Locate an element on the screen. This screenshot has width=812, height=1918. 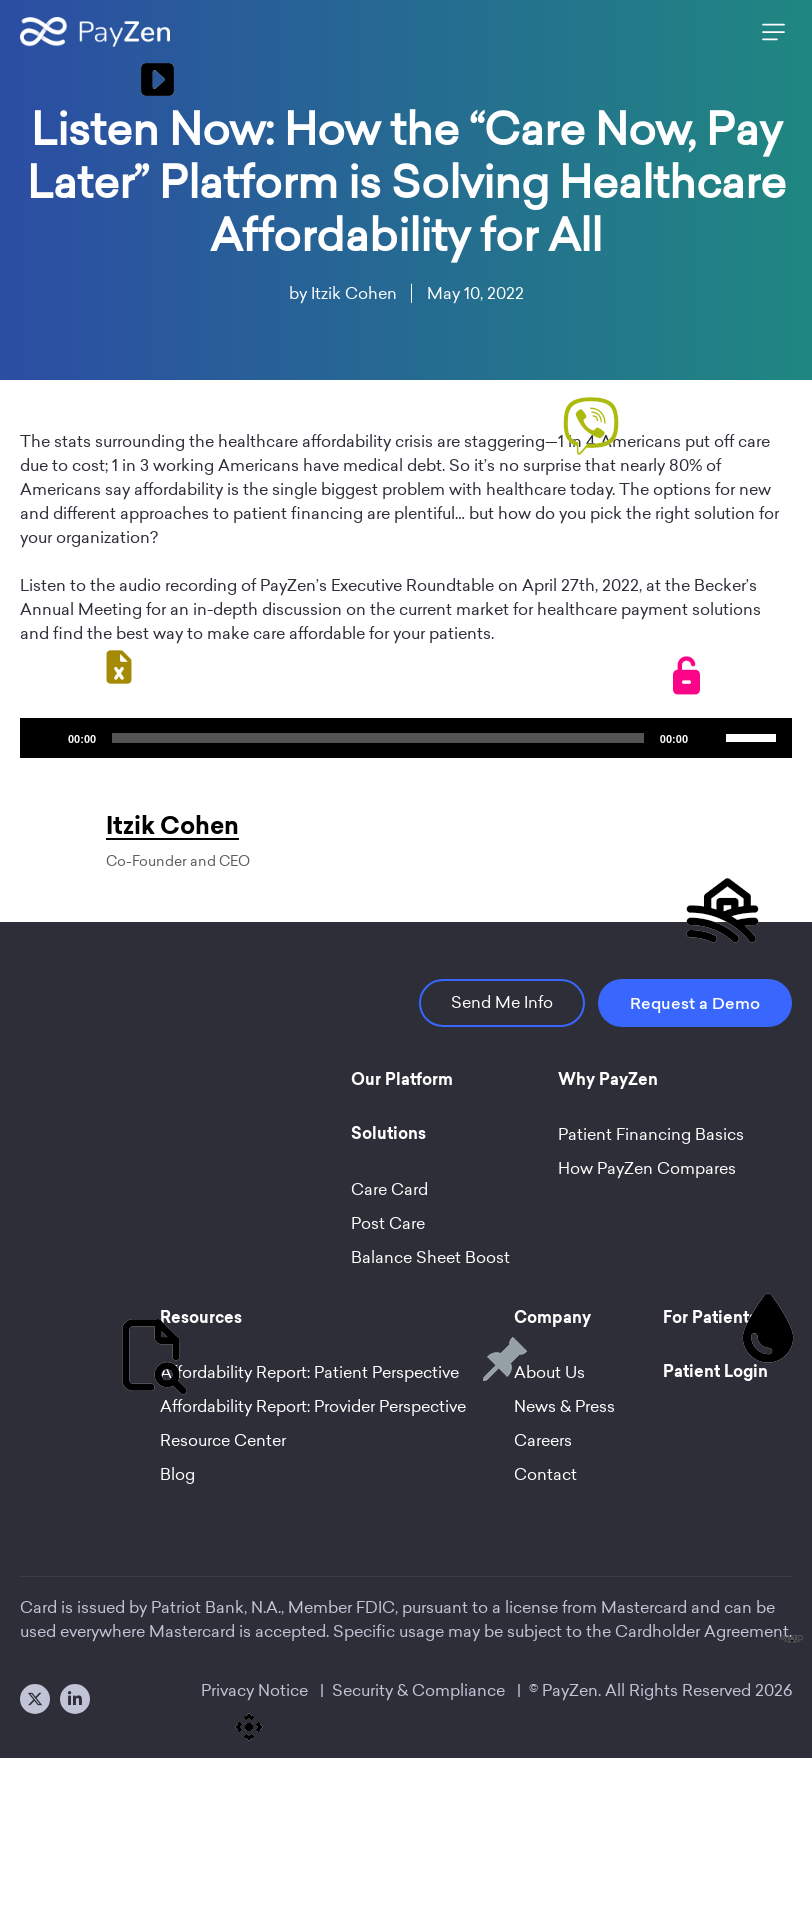
pan or move camera view in all directions is located at coordinates (249, 1727).